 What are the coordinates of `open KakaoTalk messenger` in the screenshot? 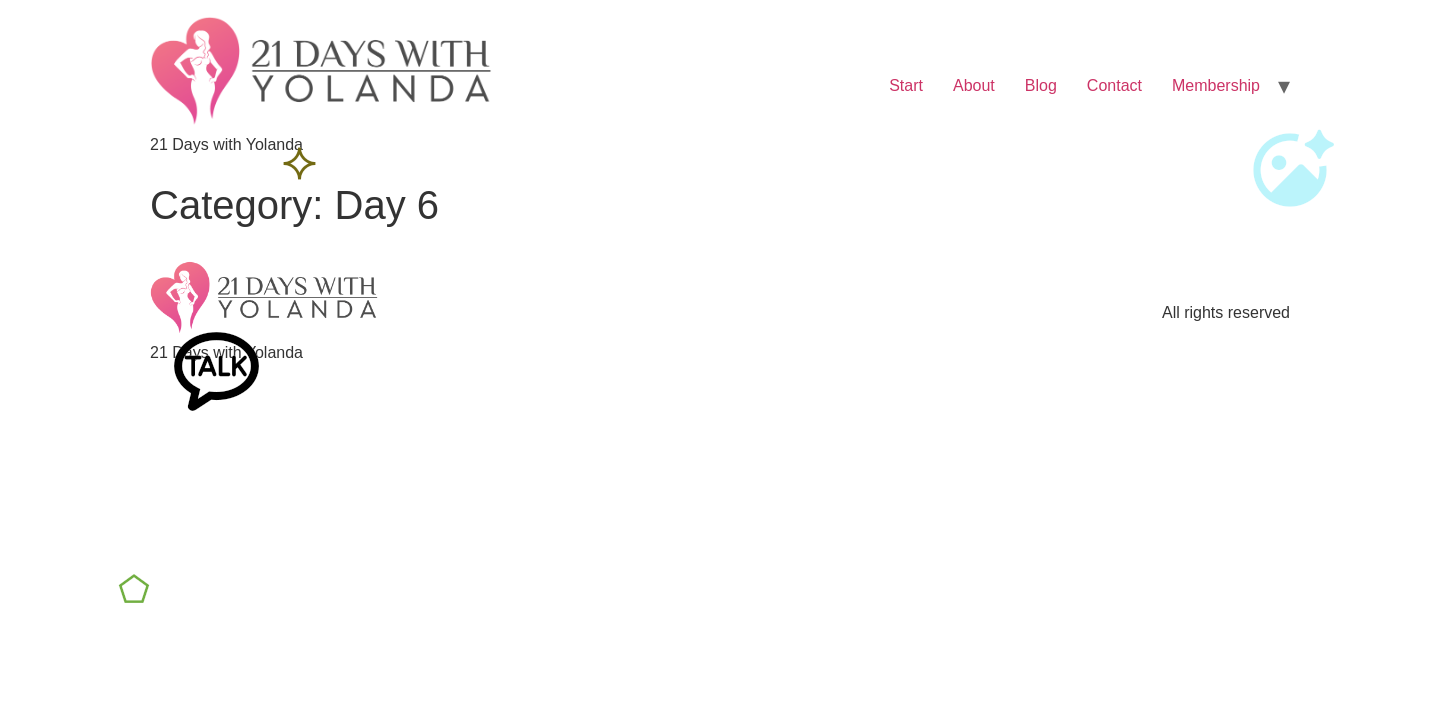 It's located at (216, 368).